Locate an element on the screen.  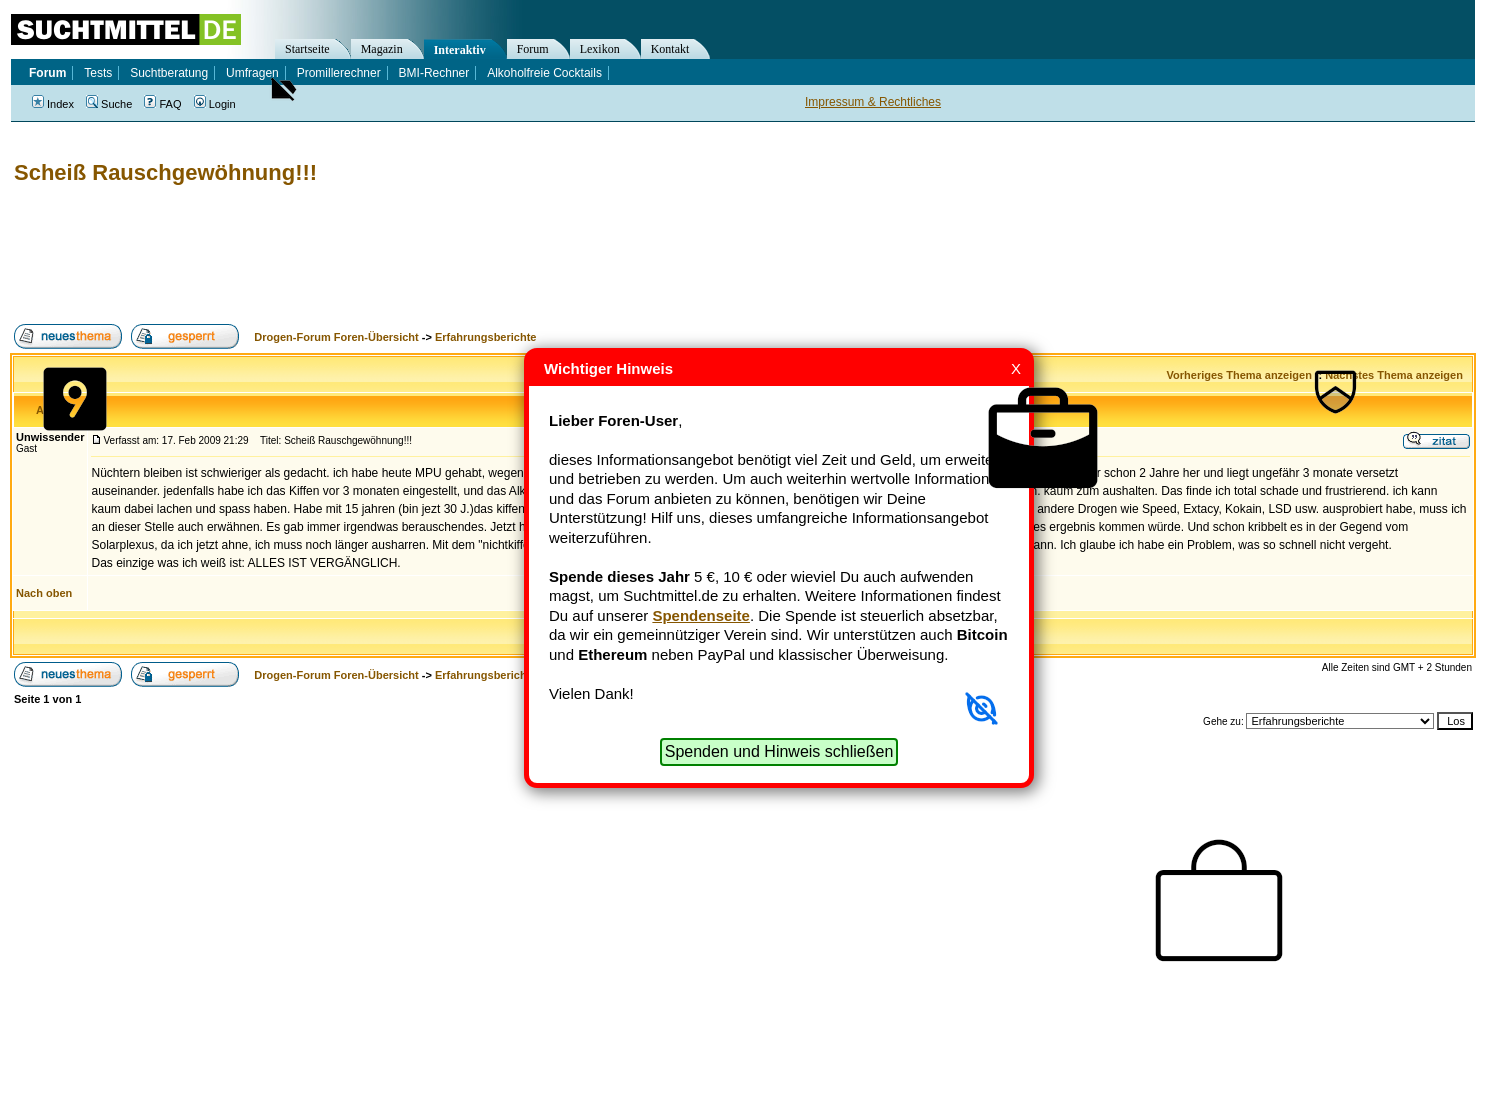
disable storm alerts is located at coordinates (981, 708).